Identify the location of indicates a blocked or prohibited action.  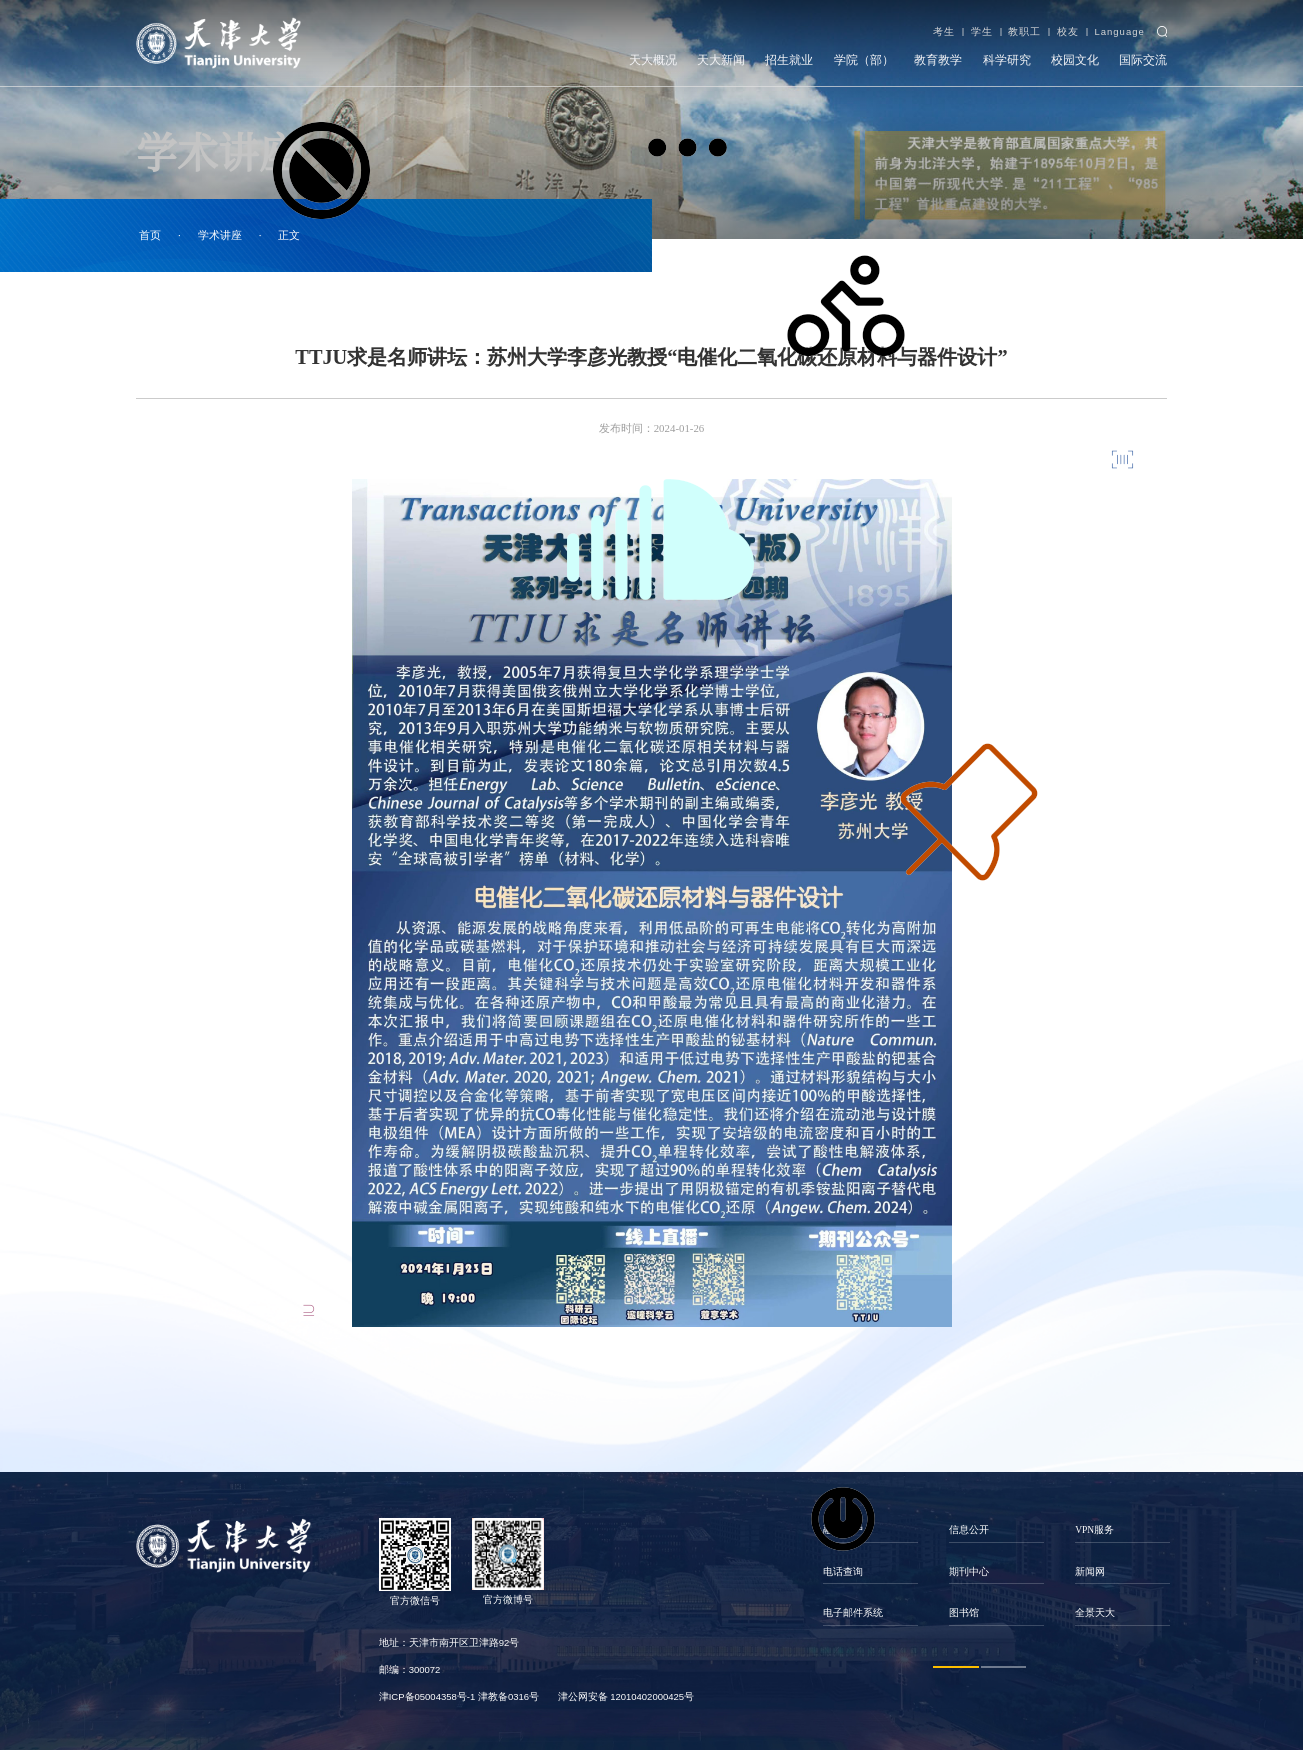
(321, 170).